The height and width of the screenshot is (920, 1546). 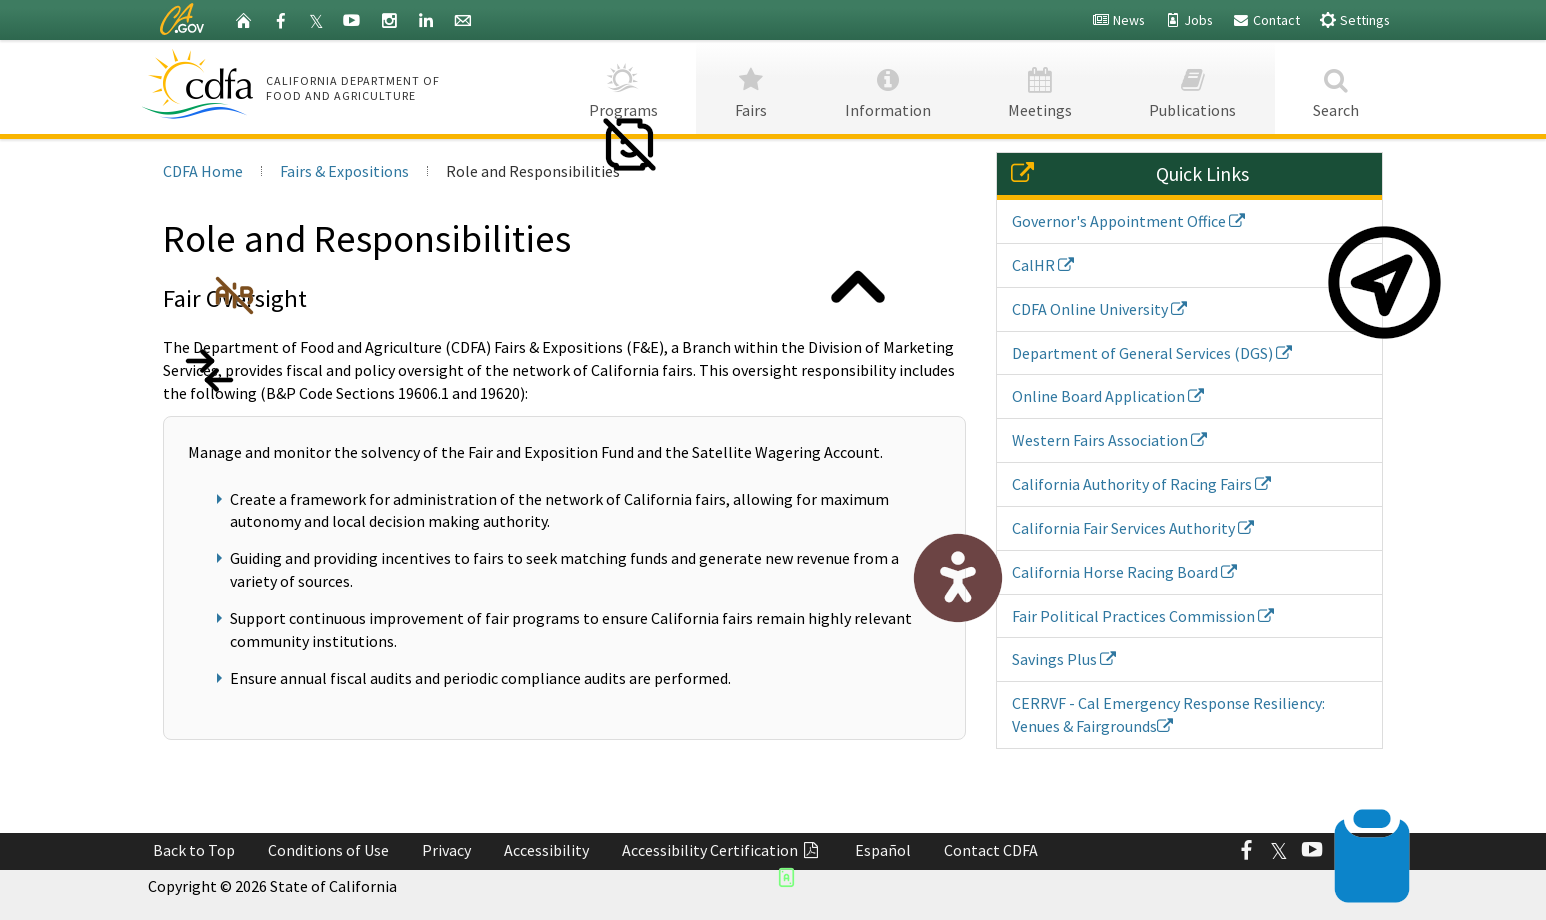 I want to click on disable or disconnect building blocks integration, so click(x=629, y=144).